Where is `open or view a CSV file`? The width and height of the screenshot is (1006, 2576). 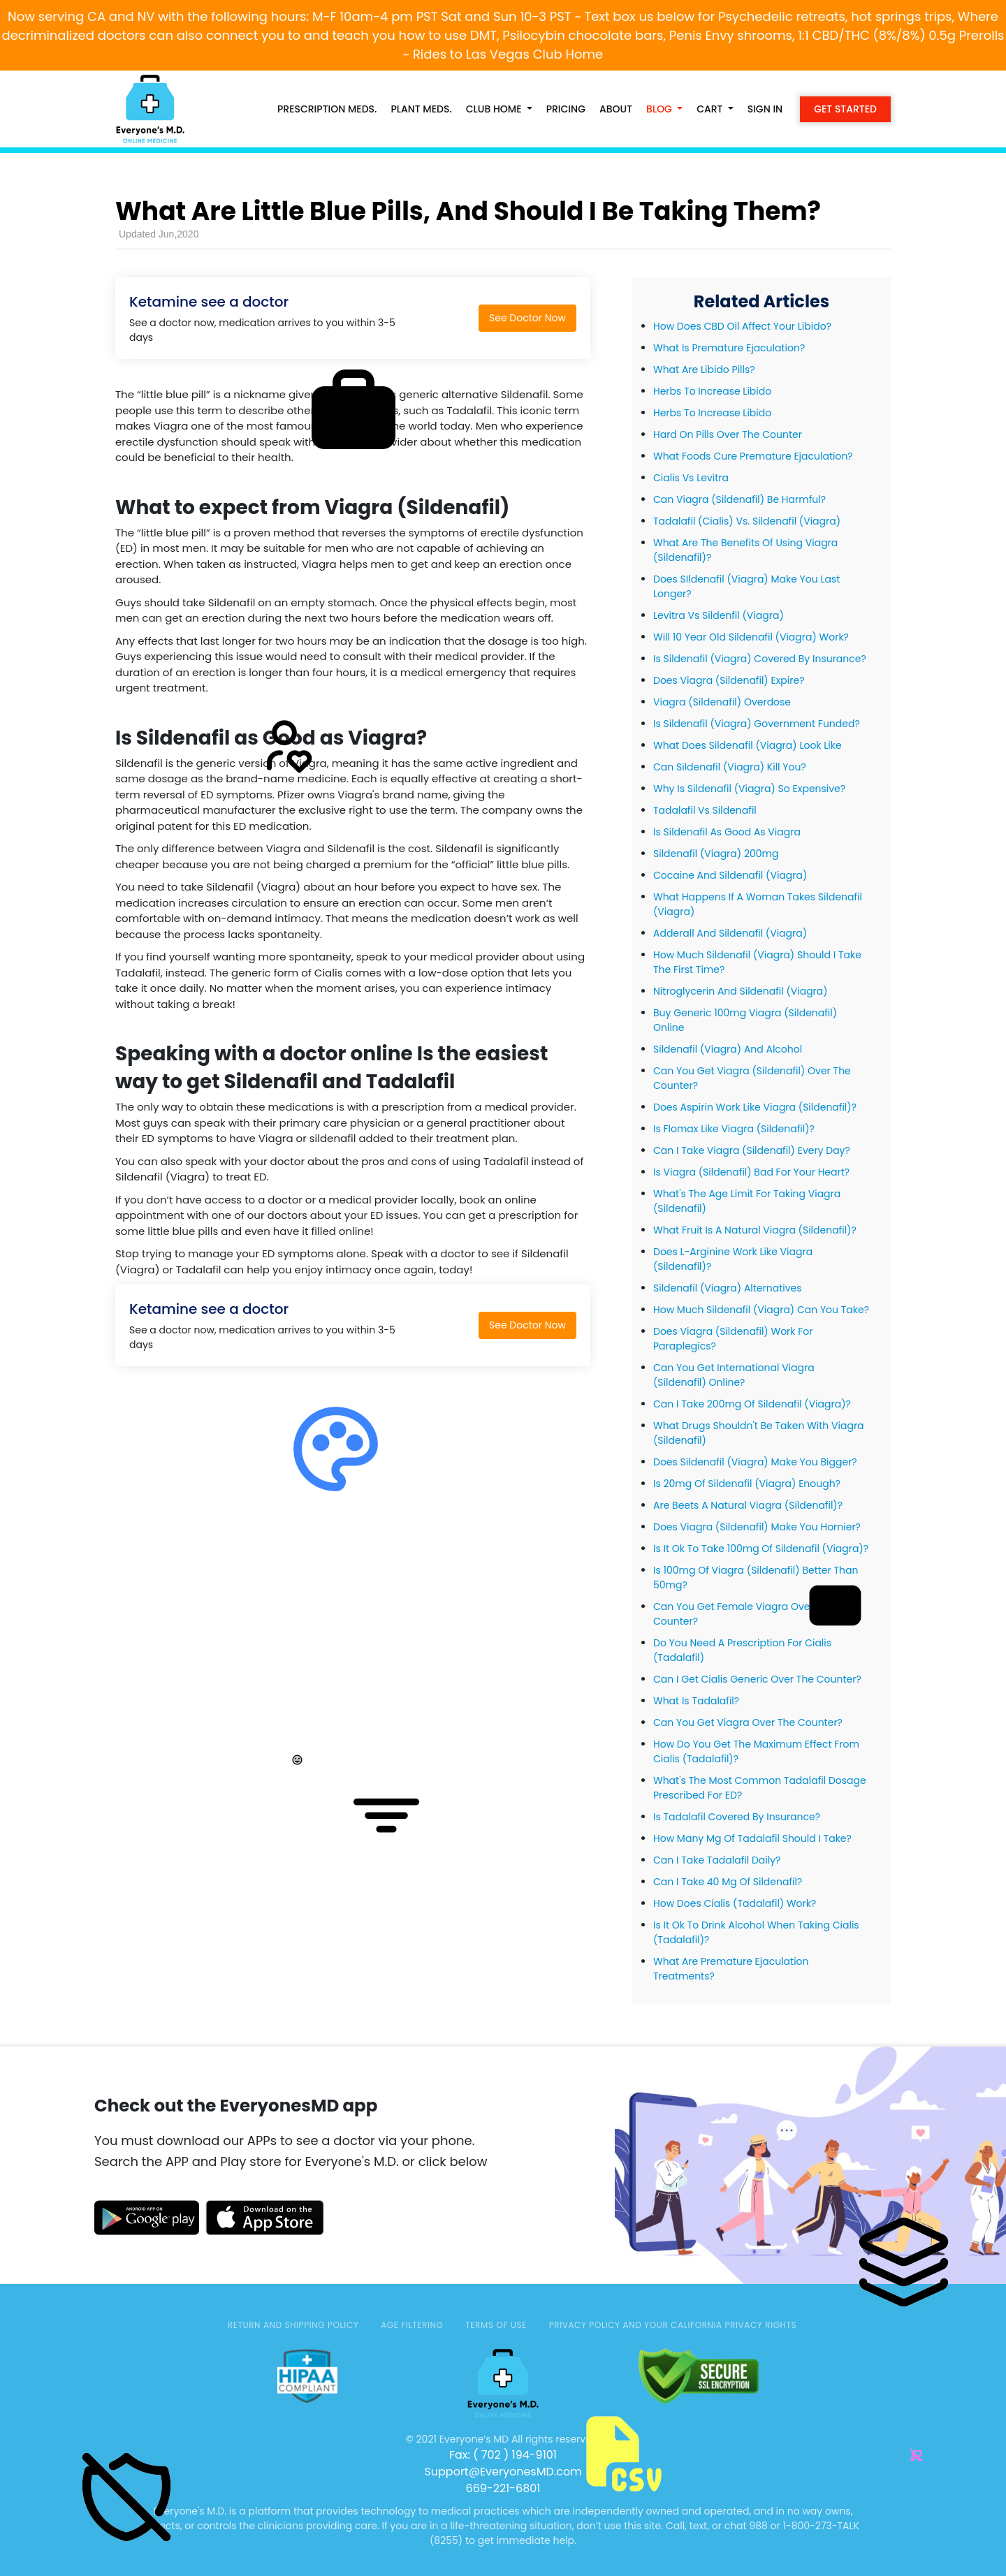
open or view a CSV file is located at coordinates (621, 2451).